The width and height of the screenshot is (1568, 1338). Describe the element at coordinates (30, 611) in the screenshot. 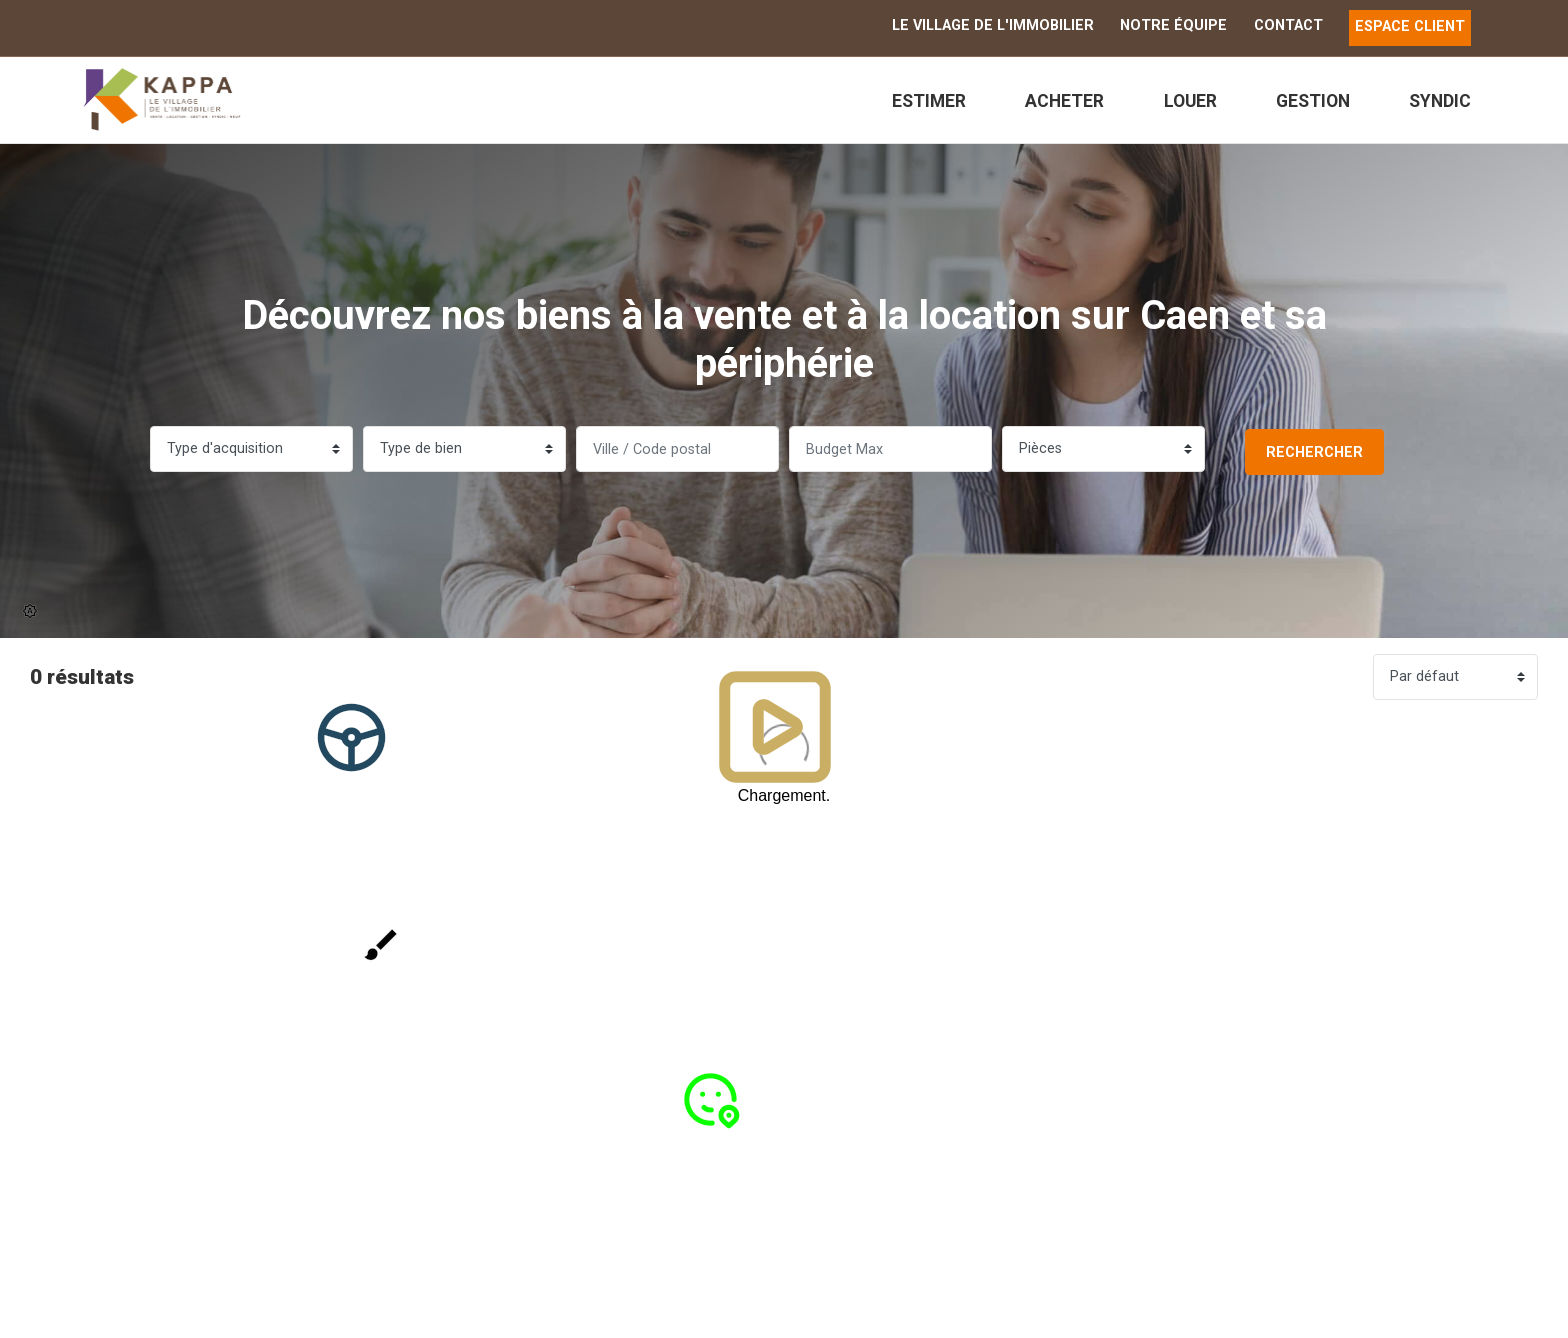

I see `enable automatic brightness adjustment` at that location.